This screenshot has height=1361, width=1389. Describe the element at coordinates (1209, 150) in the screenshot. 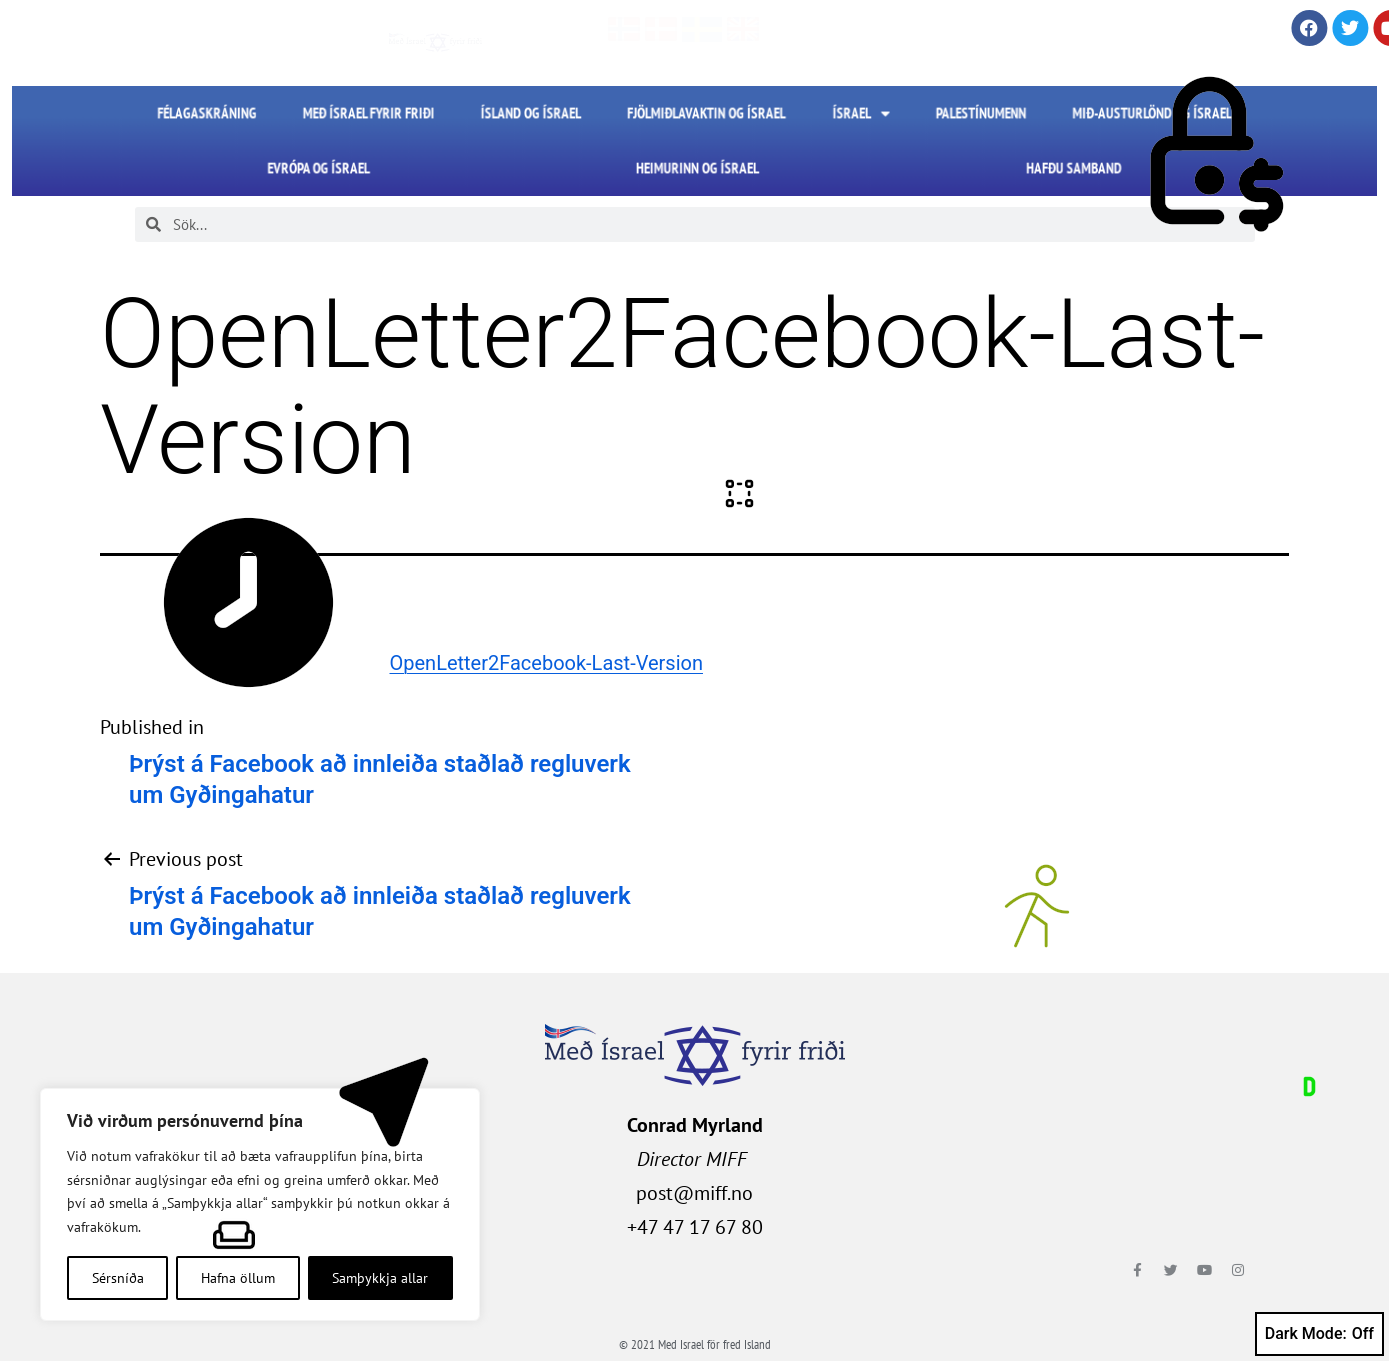

I see `secure payment or transaction` at that location.